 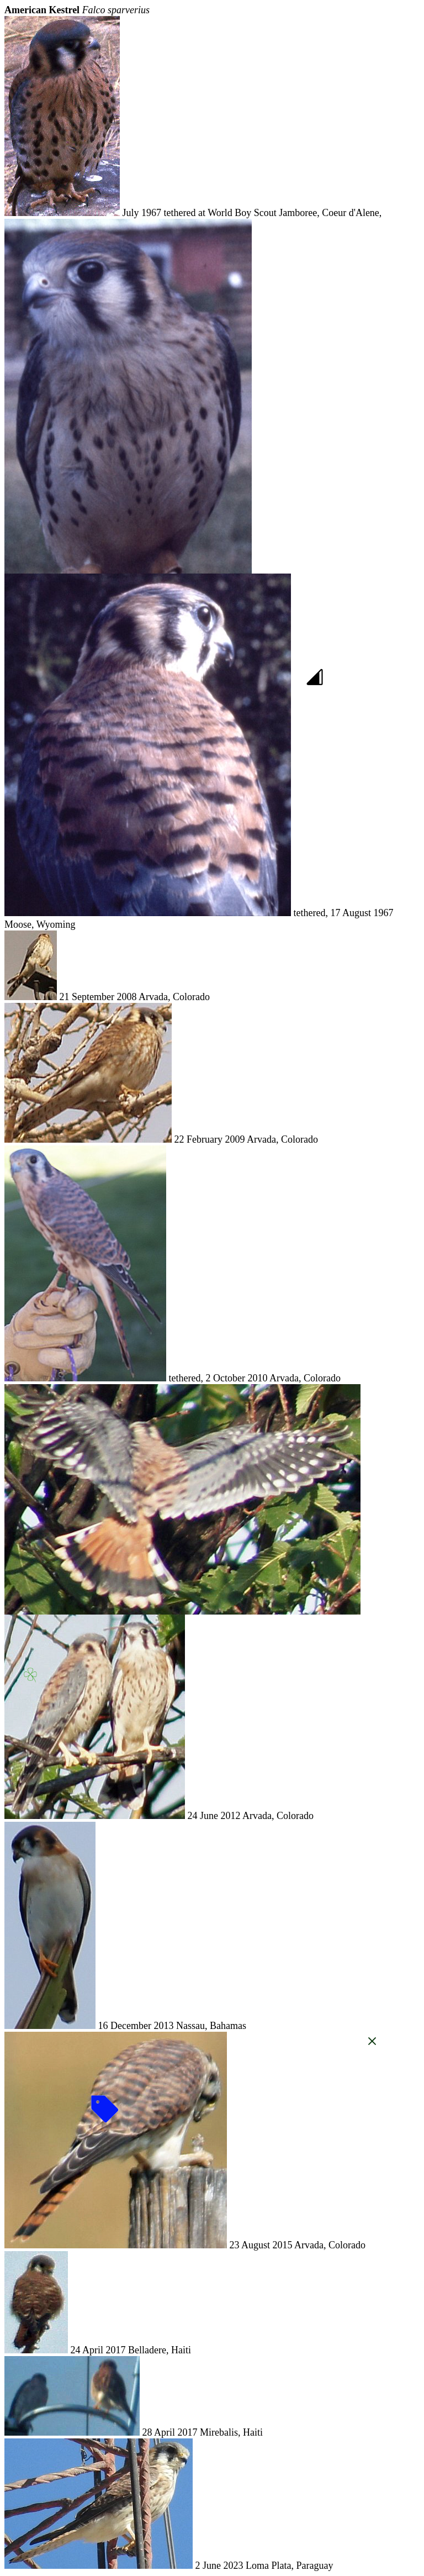 What do you see at coordinates (103, 2107) in the screenshot?
I see `add a tag or label to an item` at bounding box center [103, 2107].